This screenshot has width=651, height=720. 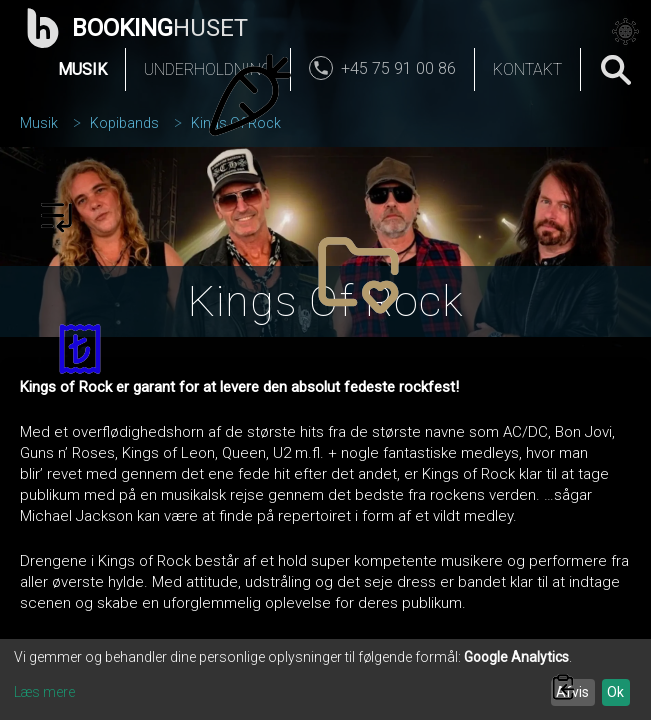 I want to click on paste content from clipboard, so click(x=563, y=687).